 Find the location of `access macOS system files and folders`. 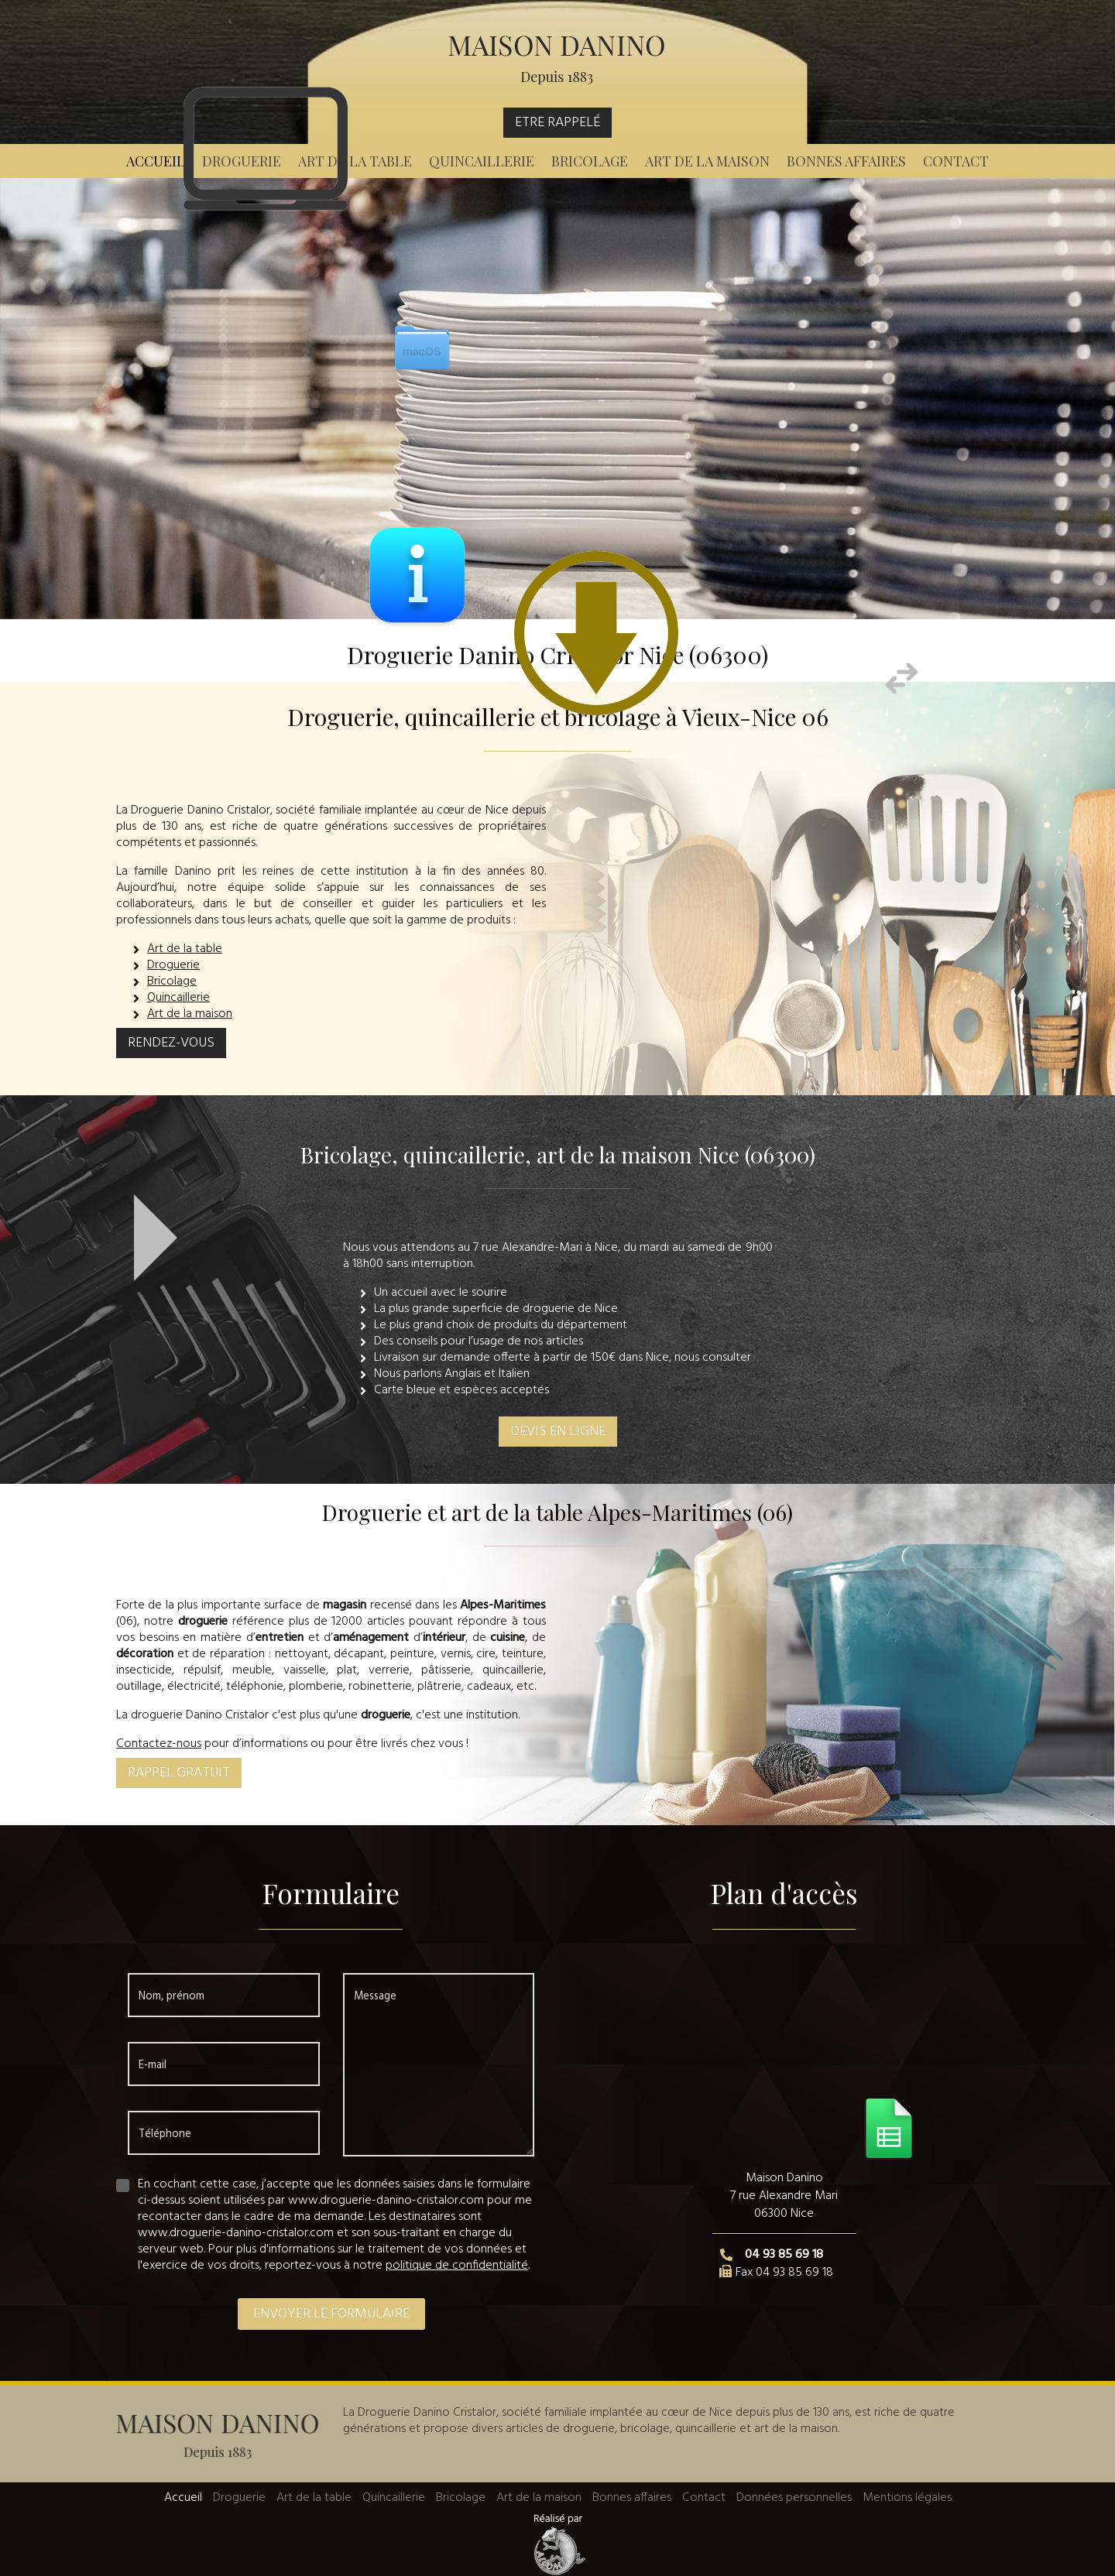

access macOS system files and folders is located at coordinates (422, 348).